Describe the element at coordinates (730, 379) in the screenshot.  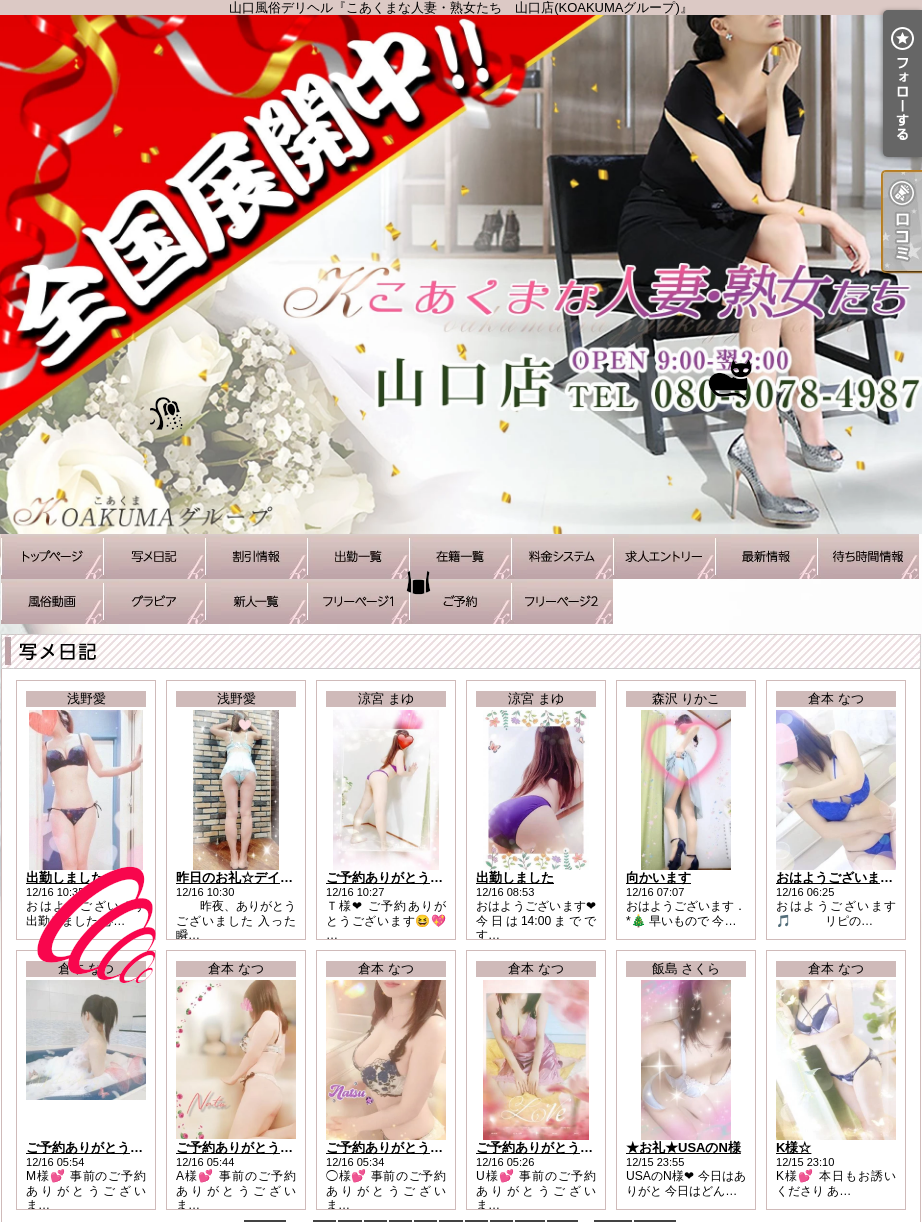
I see `select cat as your avatar or character` at that location.